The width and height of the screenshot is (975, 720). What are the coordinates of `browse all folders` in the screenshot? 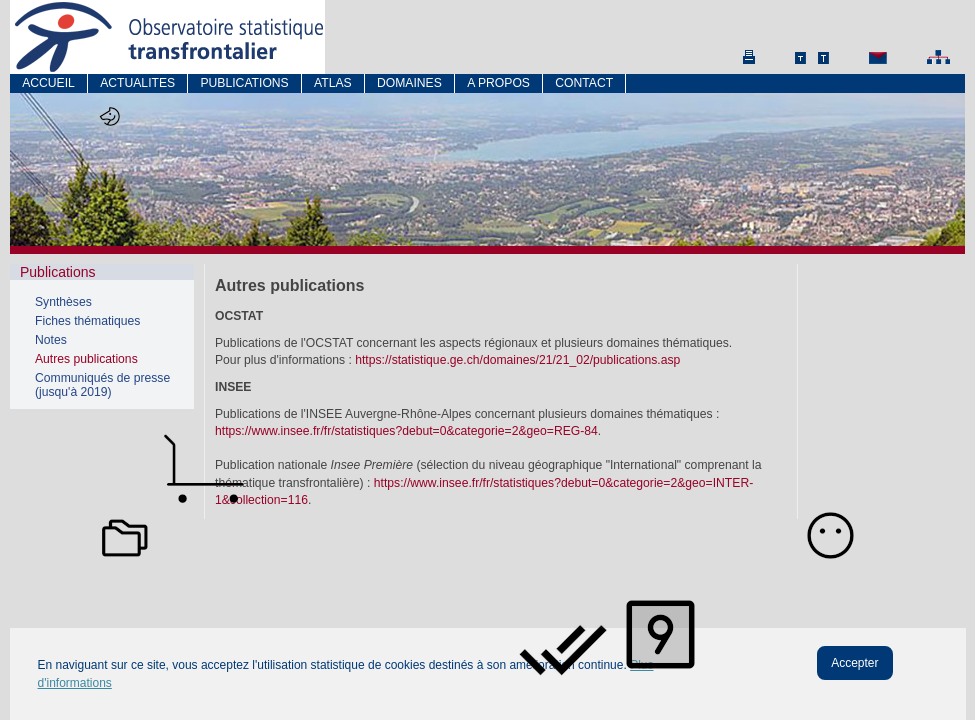 It's located at (124, 538).